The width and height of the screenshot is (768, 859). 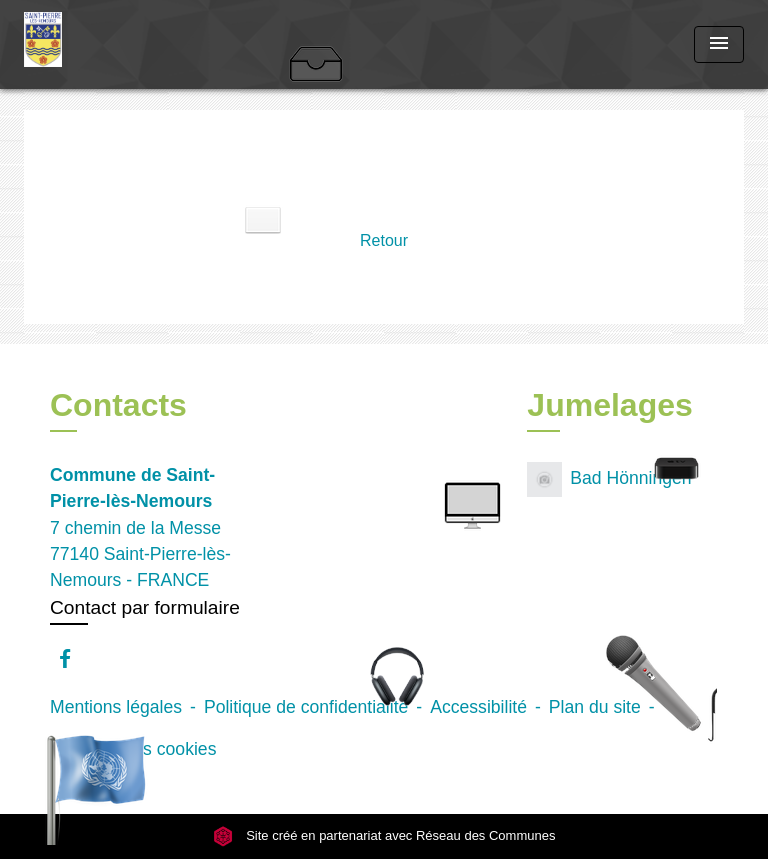 What do you see at coordinates (472, 506) in the screenshot?
I see `navigate to your iMac in the sidebar` at bounding box center [472, 506].